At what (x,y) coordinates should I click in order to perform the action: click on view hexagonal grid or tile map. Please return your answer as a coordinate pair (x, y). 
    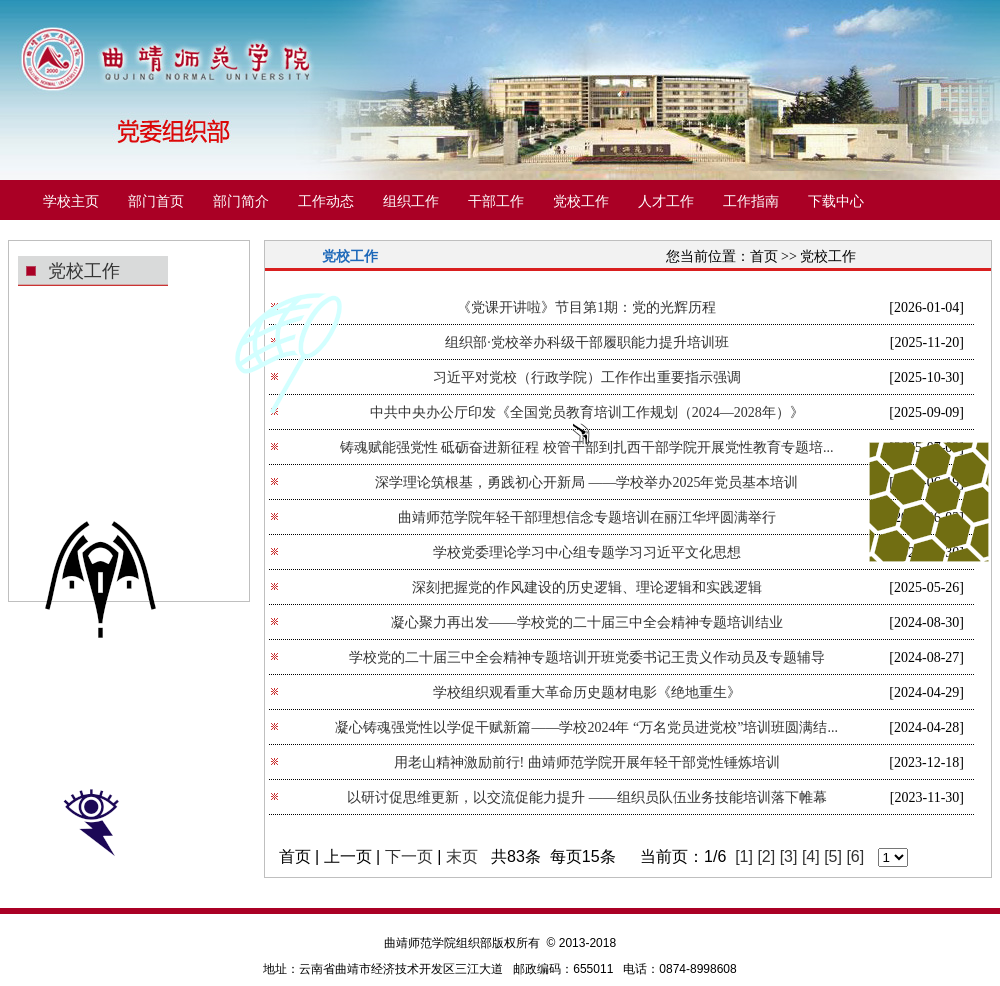
    Looking at the image, I should click on (929, 502).